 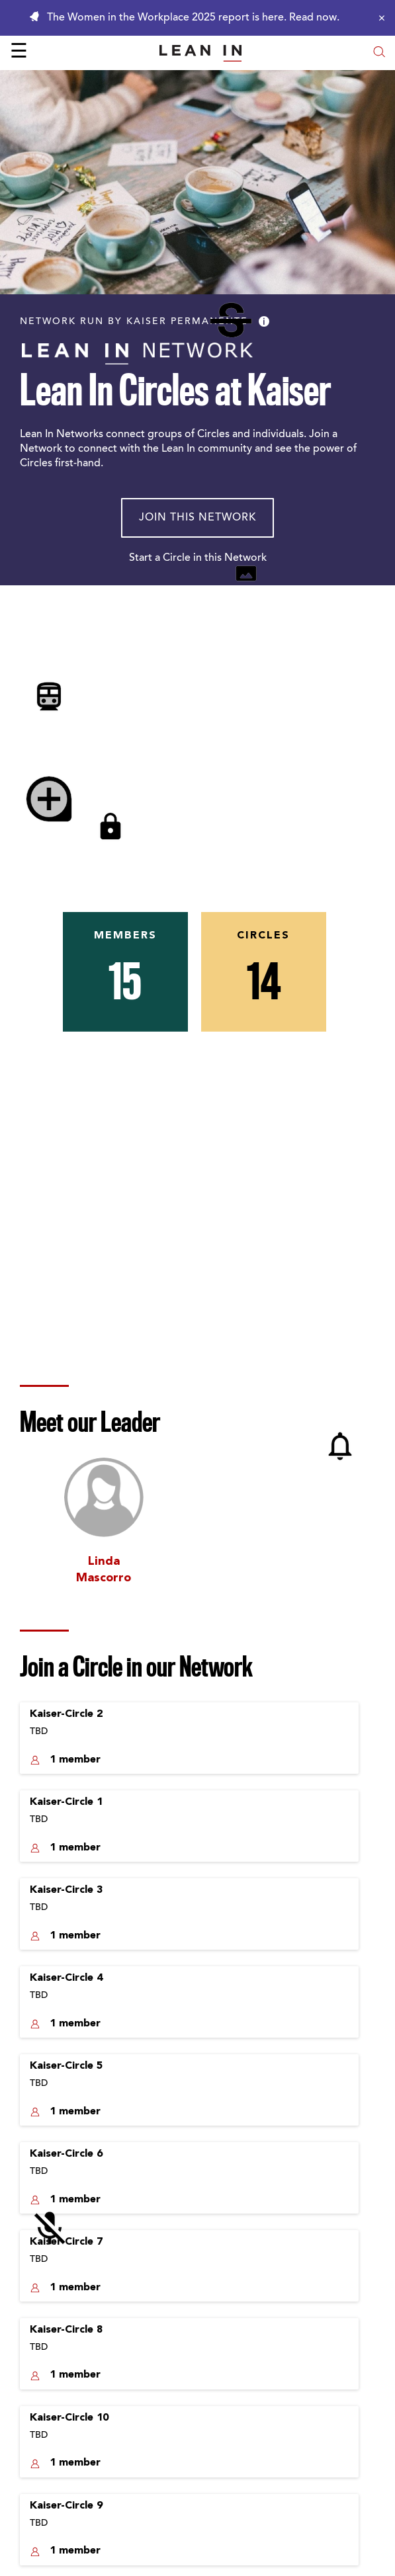 What do you see at coordinates (246, 573) in the screenshot?
I see `view panoramic photos` at bounding box center [246, 573].